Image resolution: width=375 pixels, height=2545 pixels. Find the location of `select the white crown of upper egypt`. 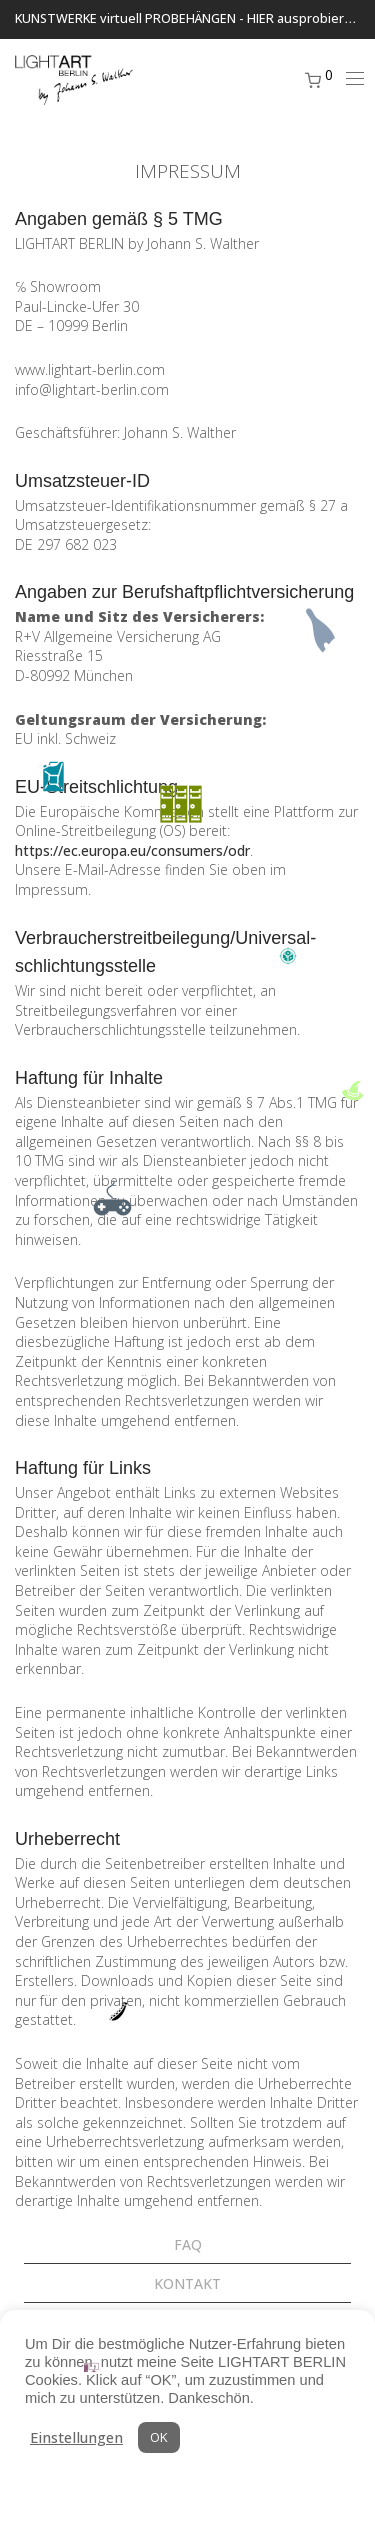

select the white crown of upper egypt is located at coordinates (320, 630).